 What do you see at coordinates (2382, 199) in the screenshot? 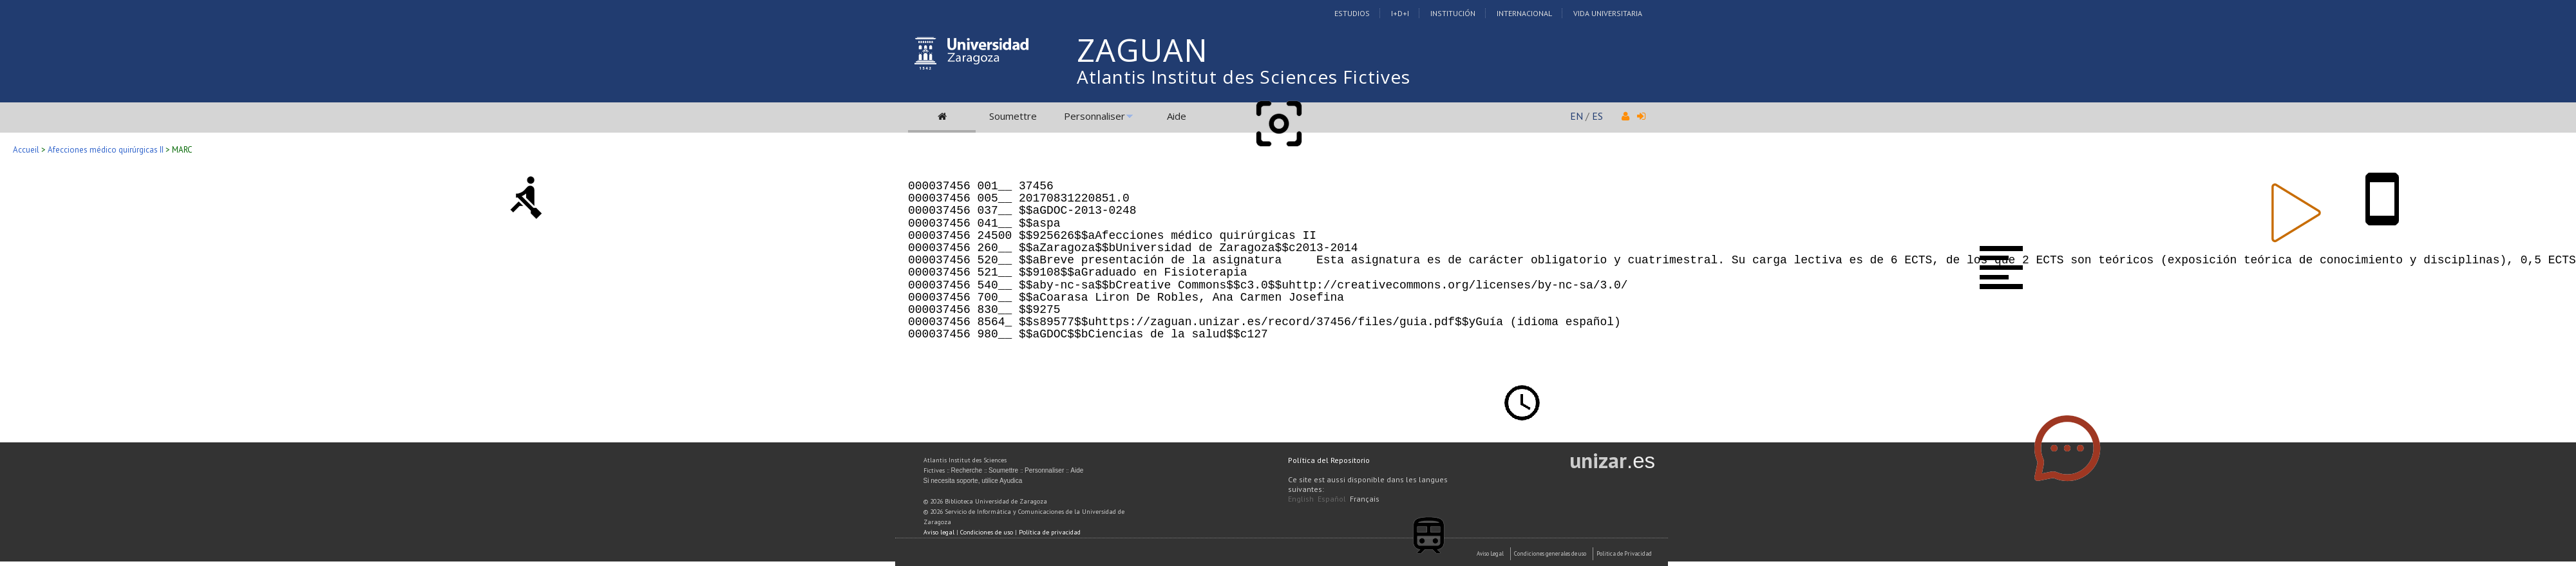
I see `set mobile device as primary` at bounding box center [2382, 199].